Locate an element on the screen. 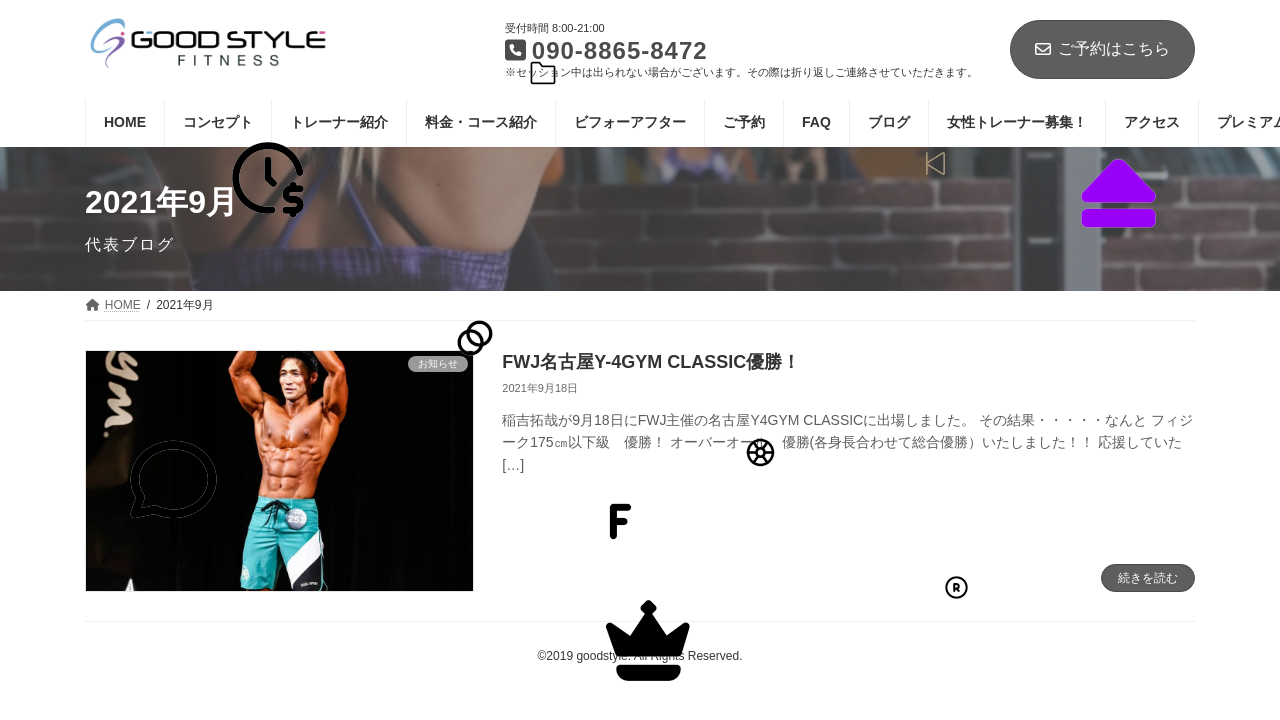 The height and width of the screenshot is (720, 1280). skip to previous track is located at coordinates (935, 163).